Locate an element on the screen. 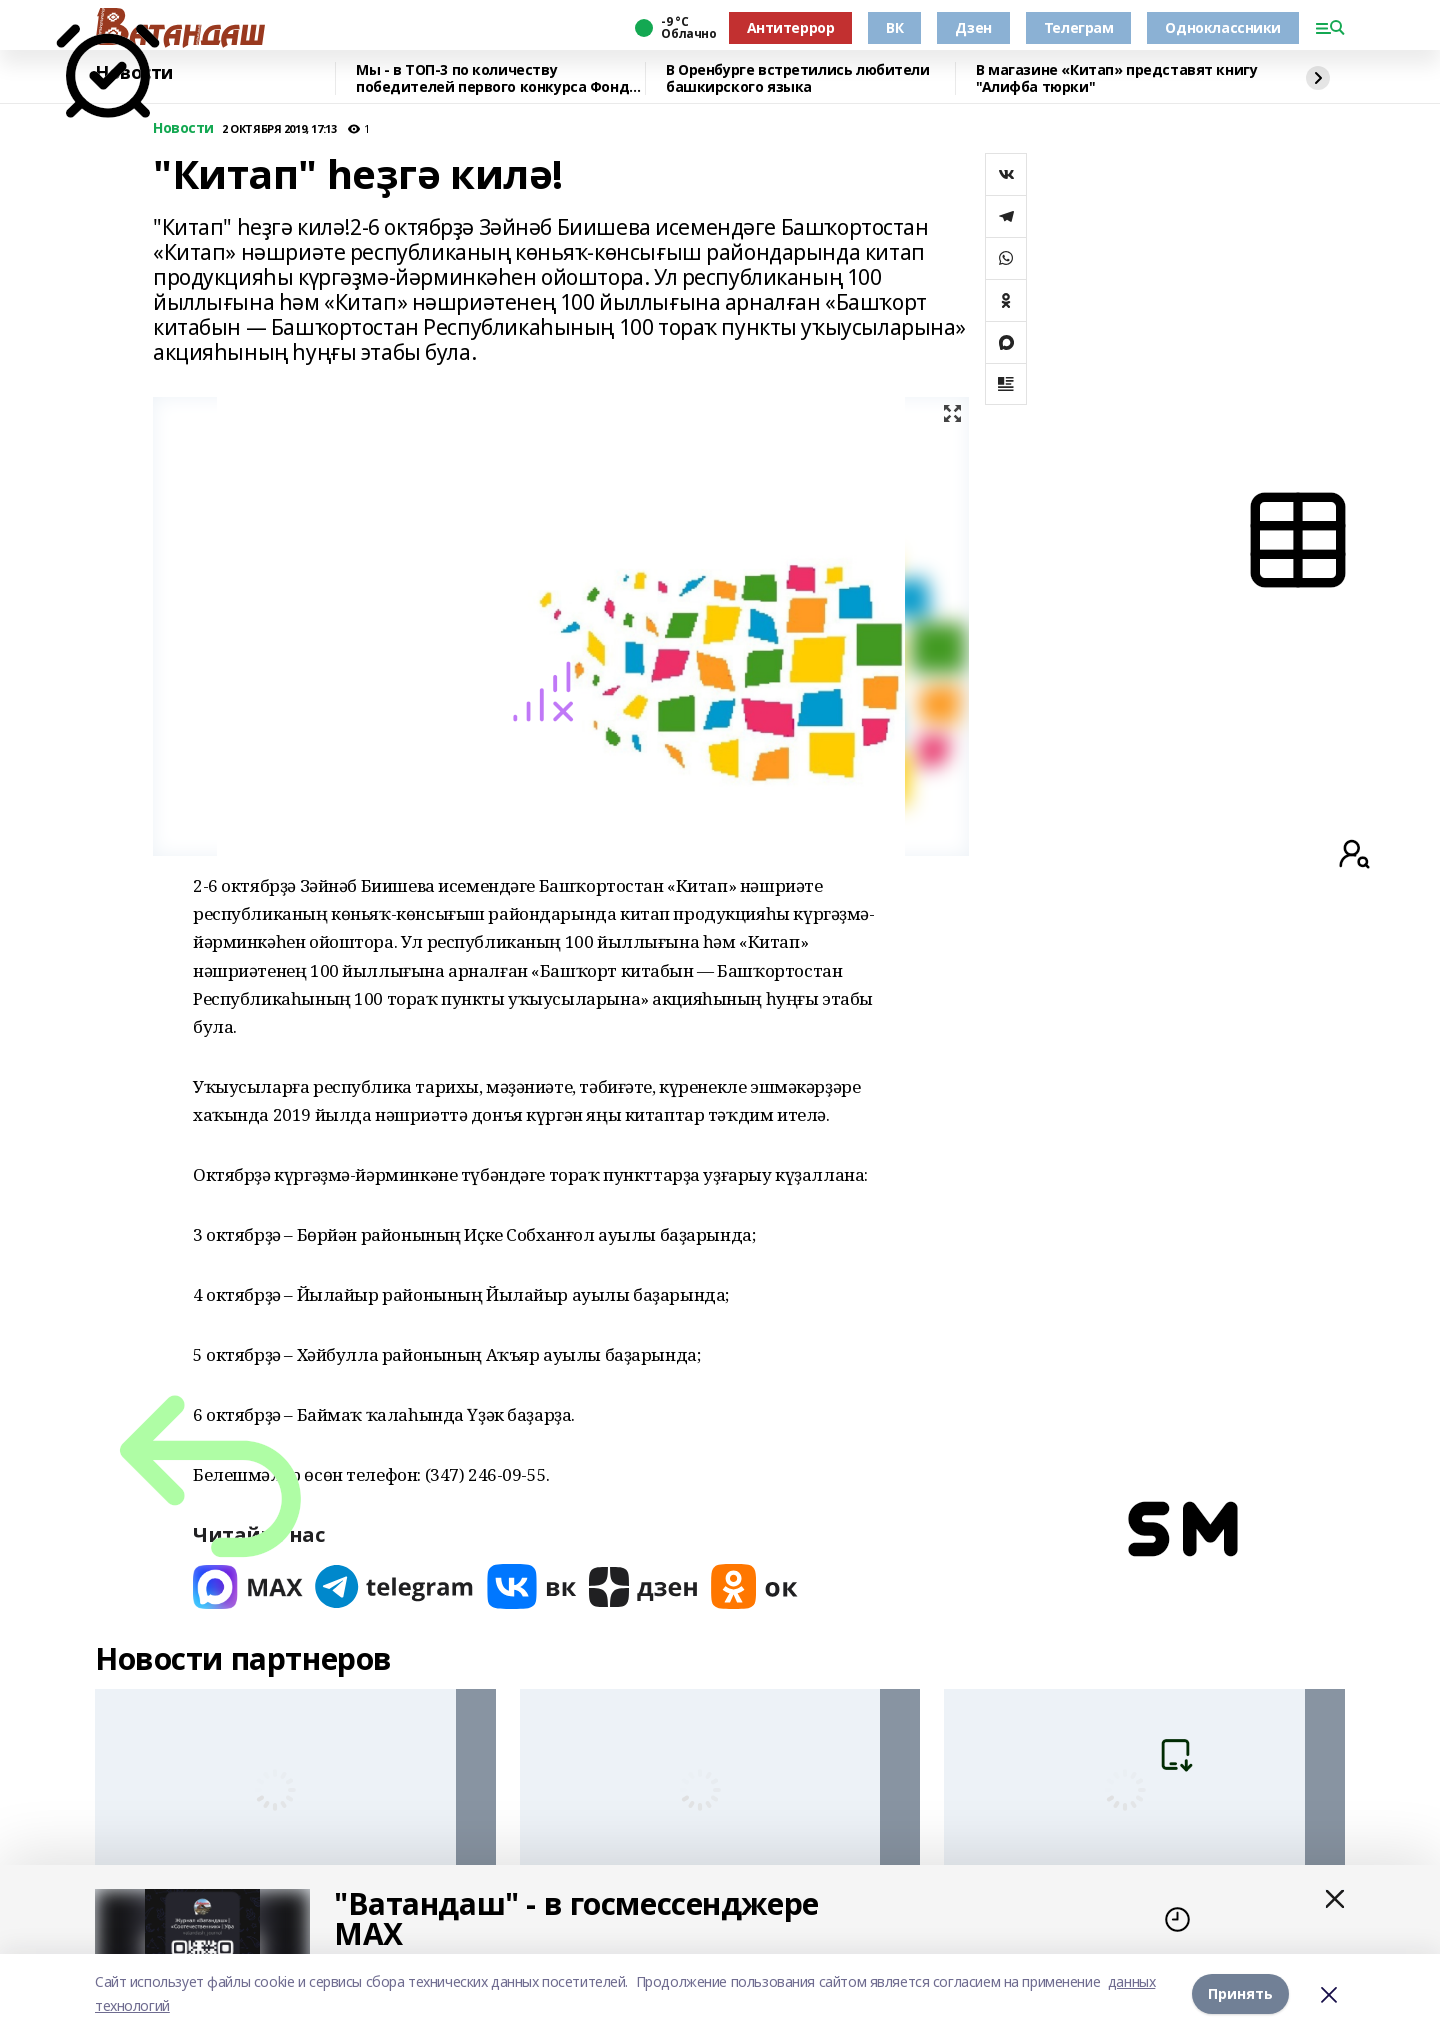 The height and width of the screenshot is (2034, 1440). search for a user or contact is located at coordinates (1354, 853).